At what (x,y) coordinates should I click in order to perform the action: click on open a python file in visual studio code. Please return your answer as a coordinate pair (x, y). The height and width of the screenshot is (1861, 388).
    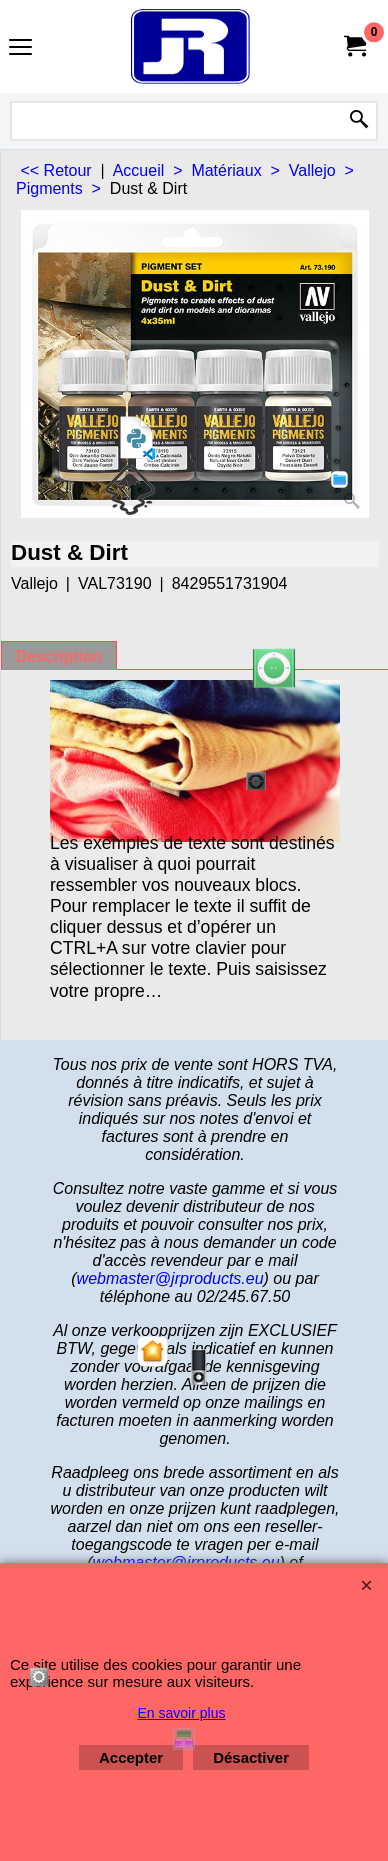
    Looking at the image, I should click on (136, 438).